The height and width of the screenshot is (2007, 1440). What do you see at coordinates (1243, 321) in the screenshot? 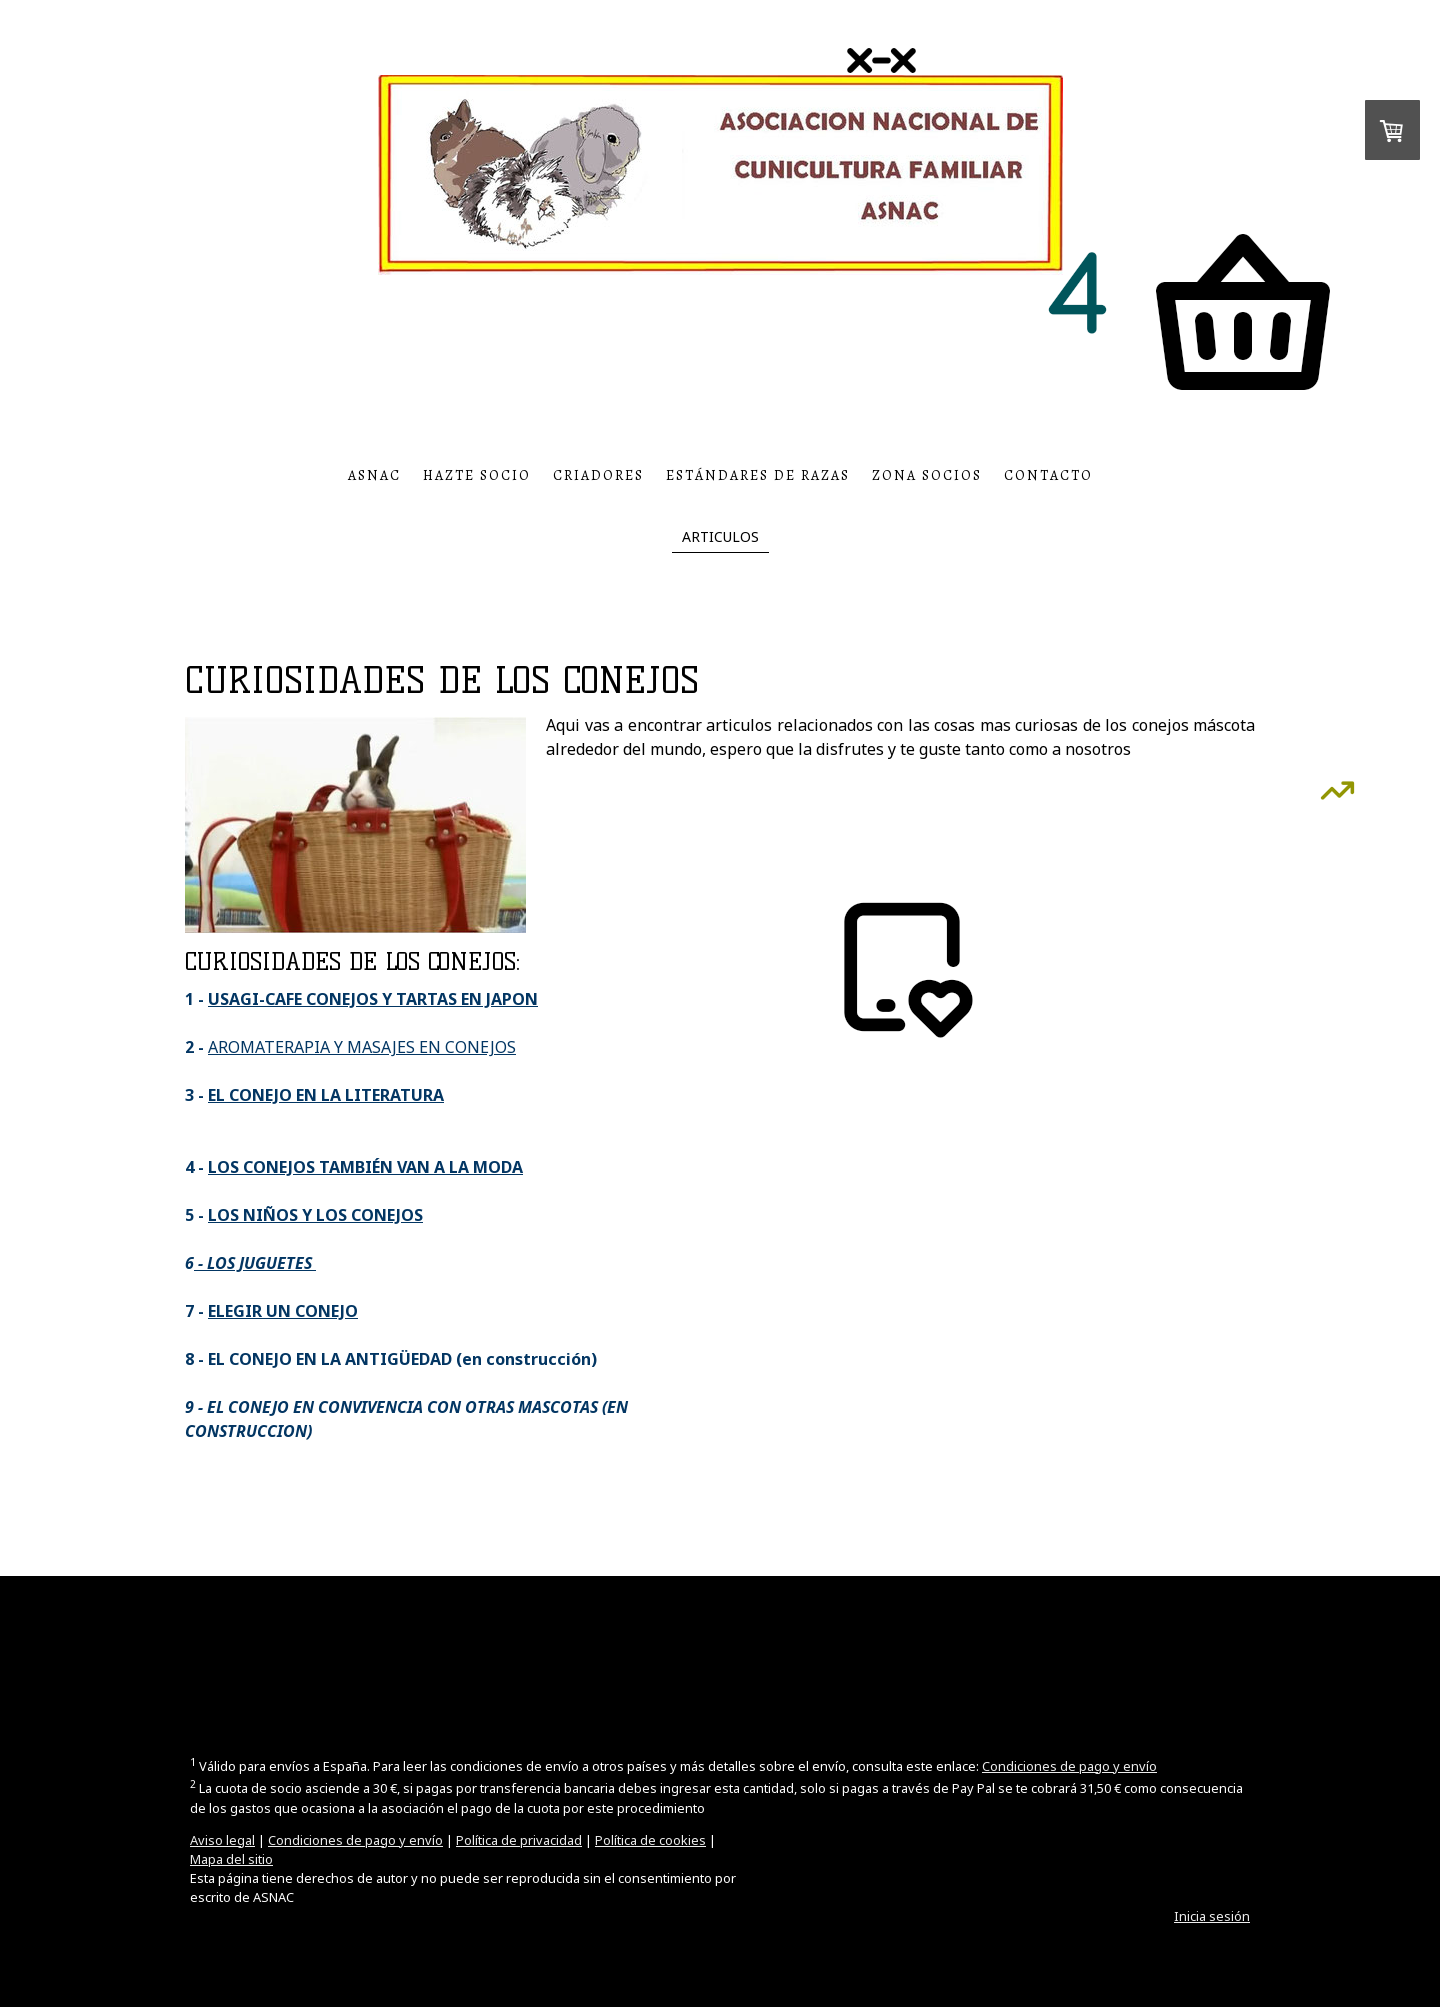
I see `view your shopping basket` at bounding box center [1243, 321].